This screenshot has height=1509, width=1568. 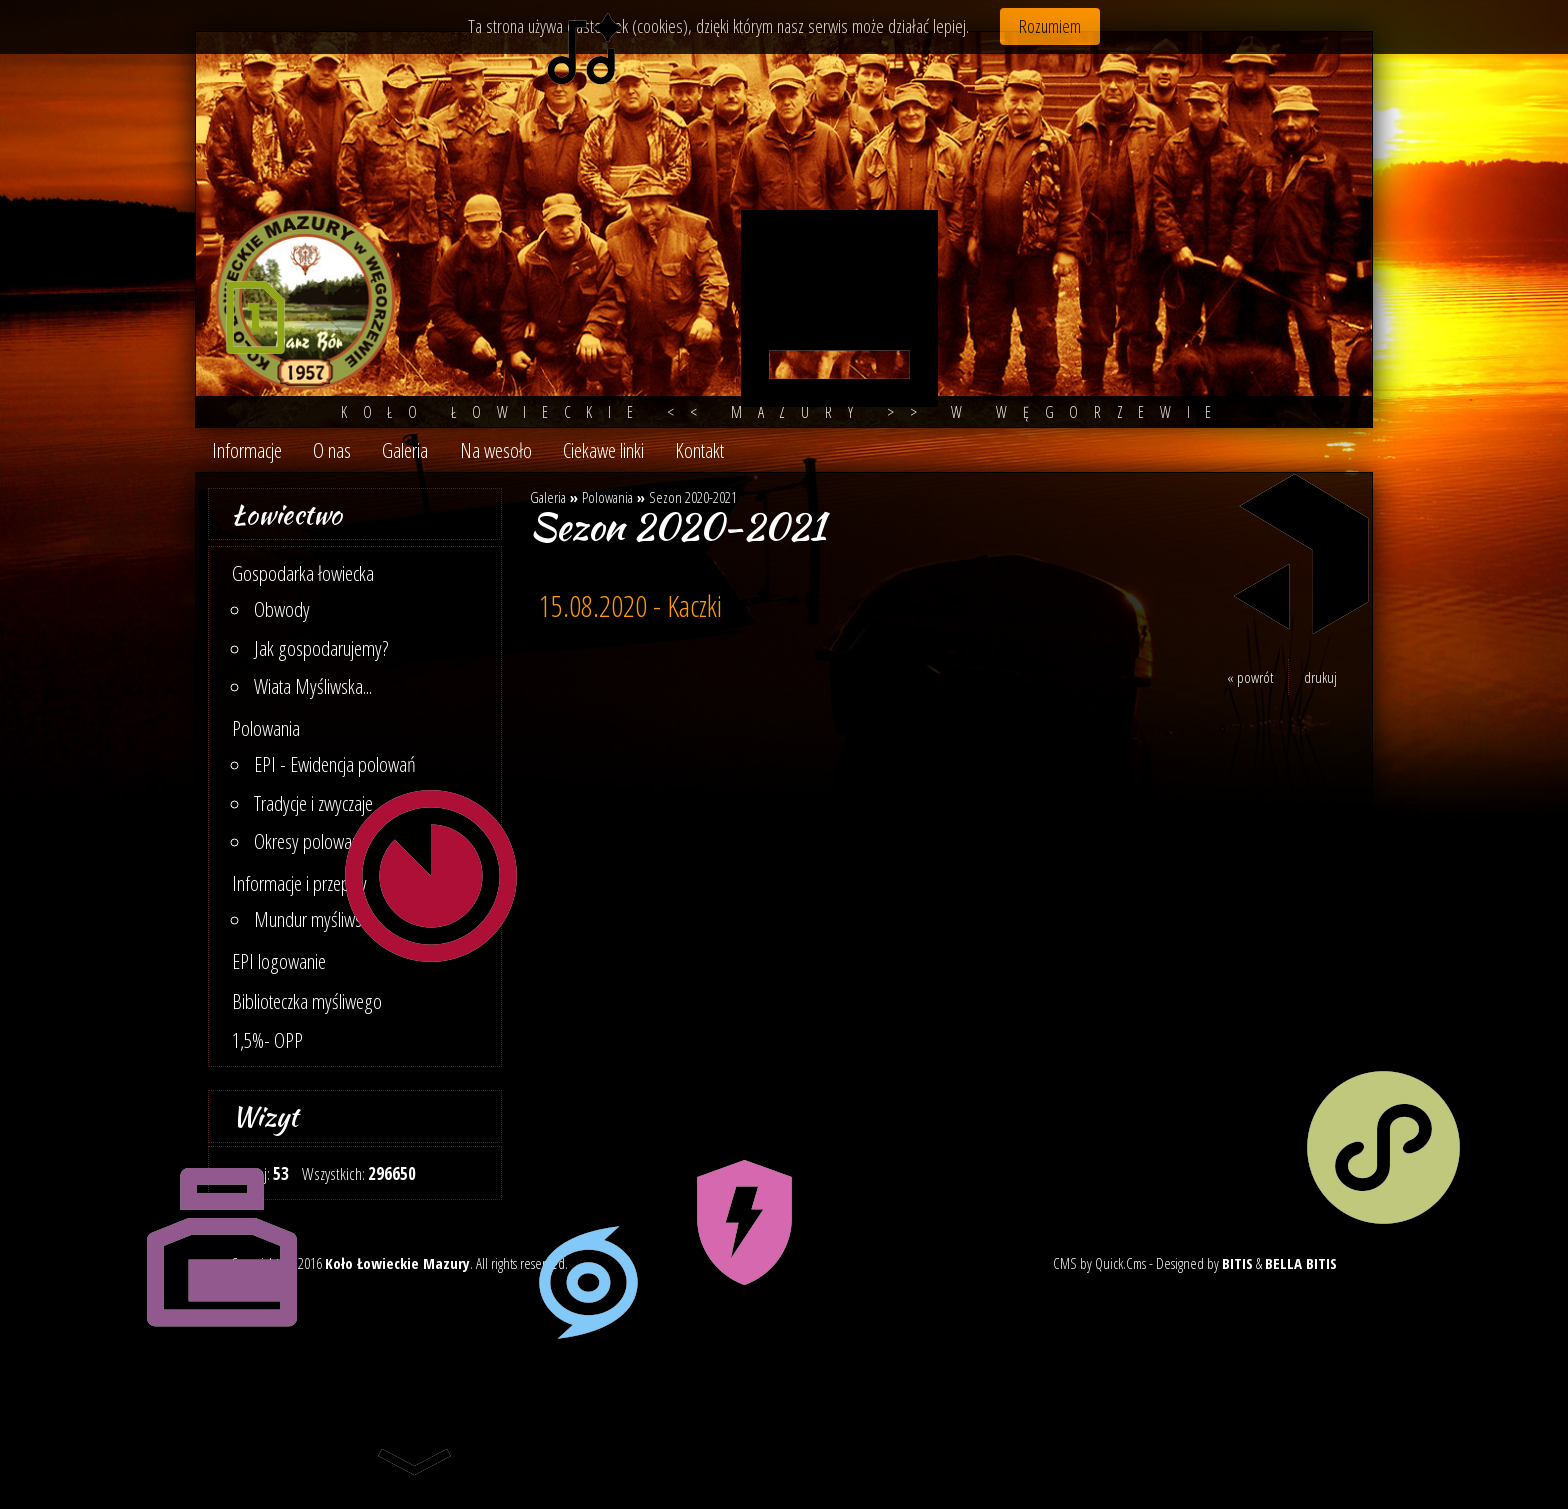 I want to click on socket security logo, so click(x=744, y=1222).